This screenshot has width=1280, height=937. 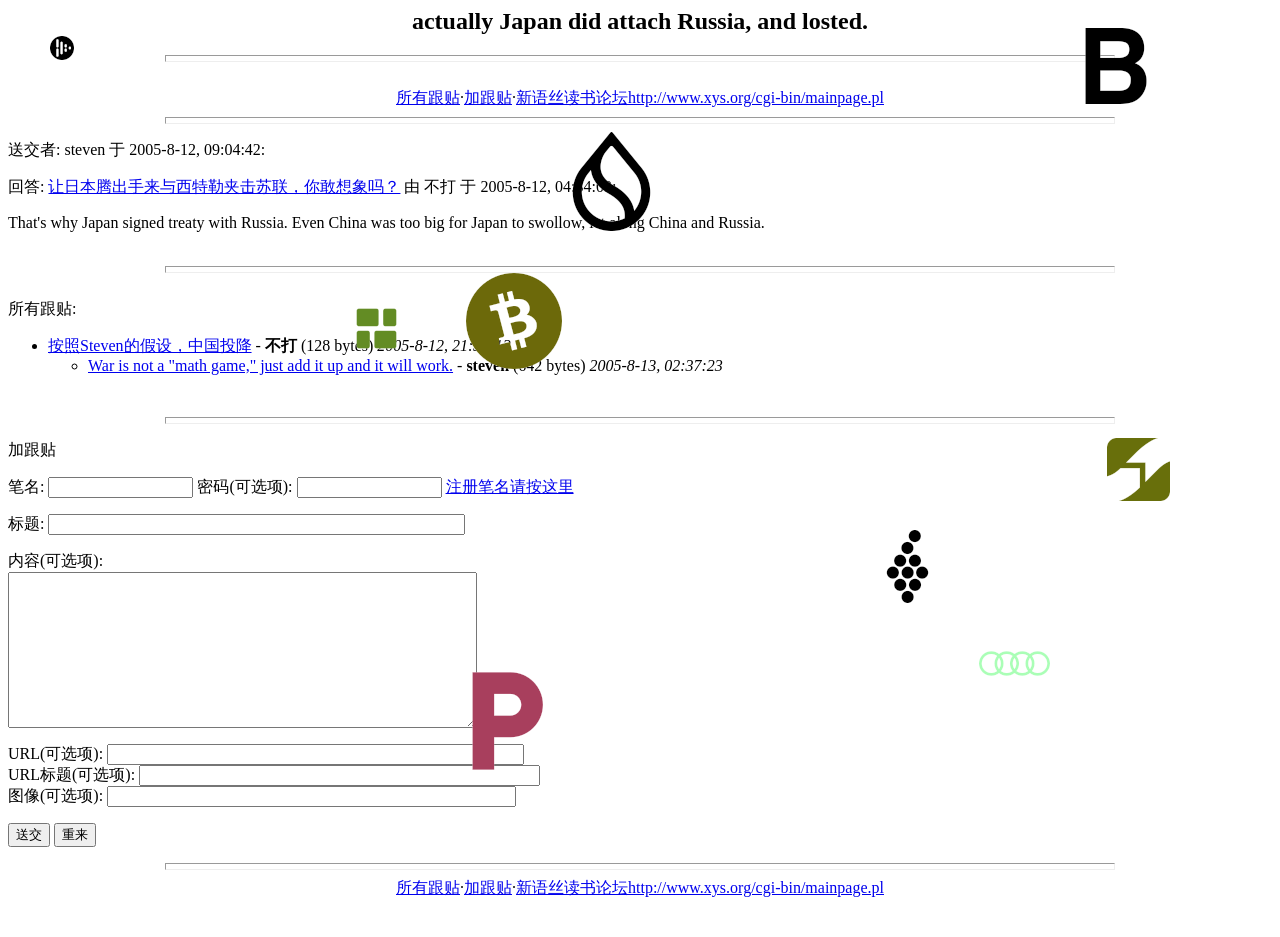 What do you see at coordinates (62, 48) in the screenshot?
I see `open audioboom podcast platform` at bounding box center [62, 48].